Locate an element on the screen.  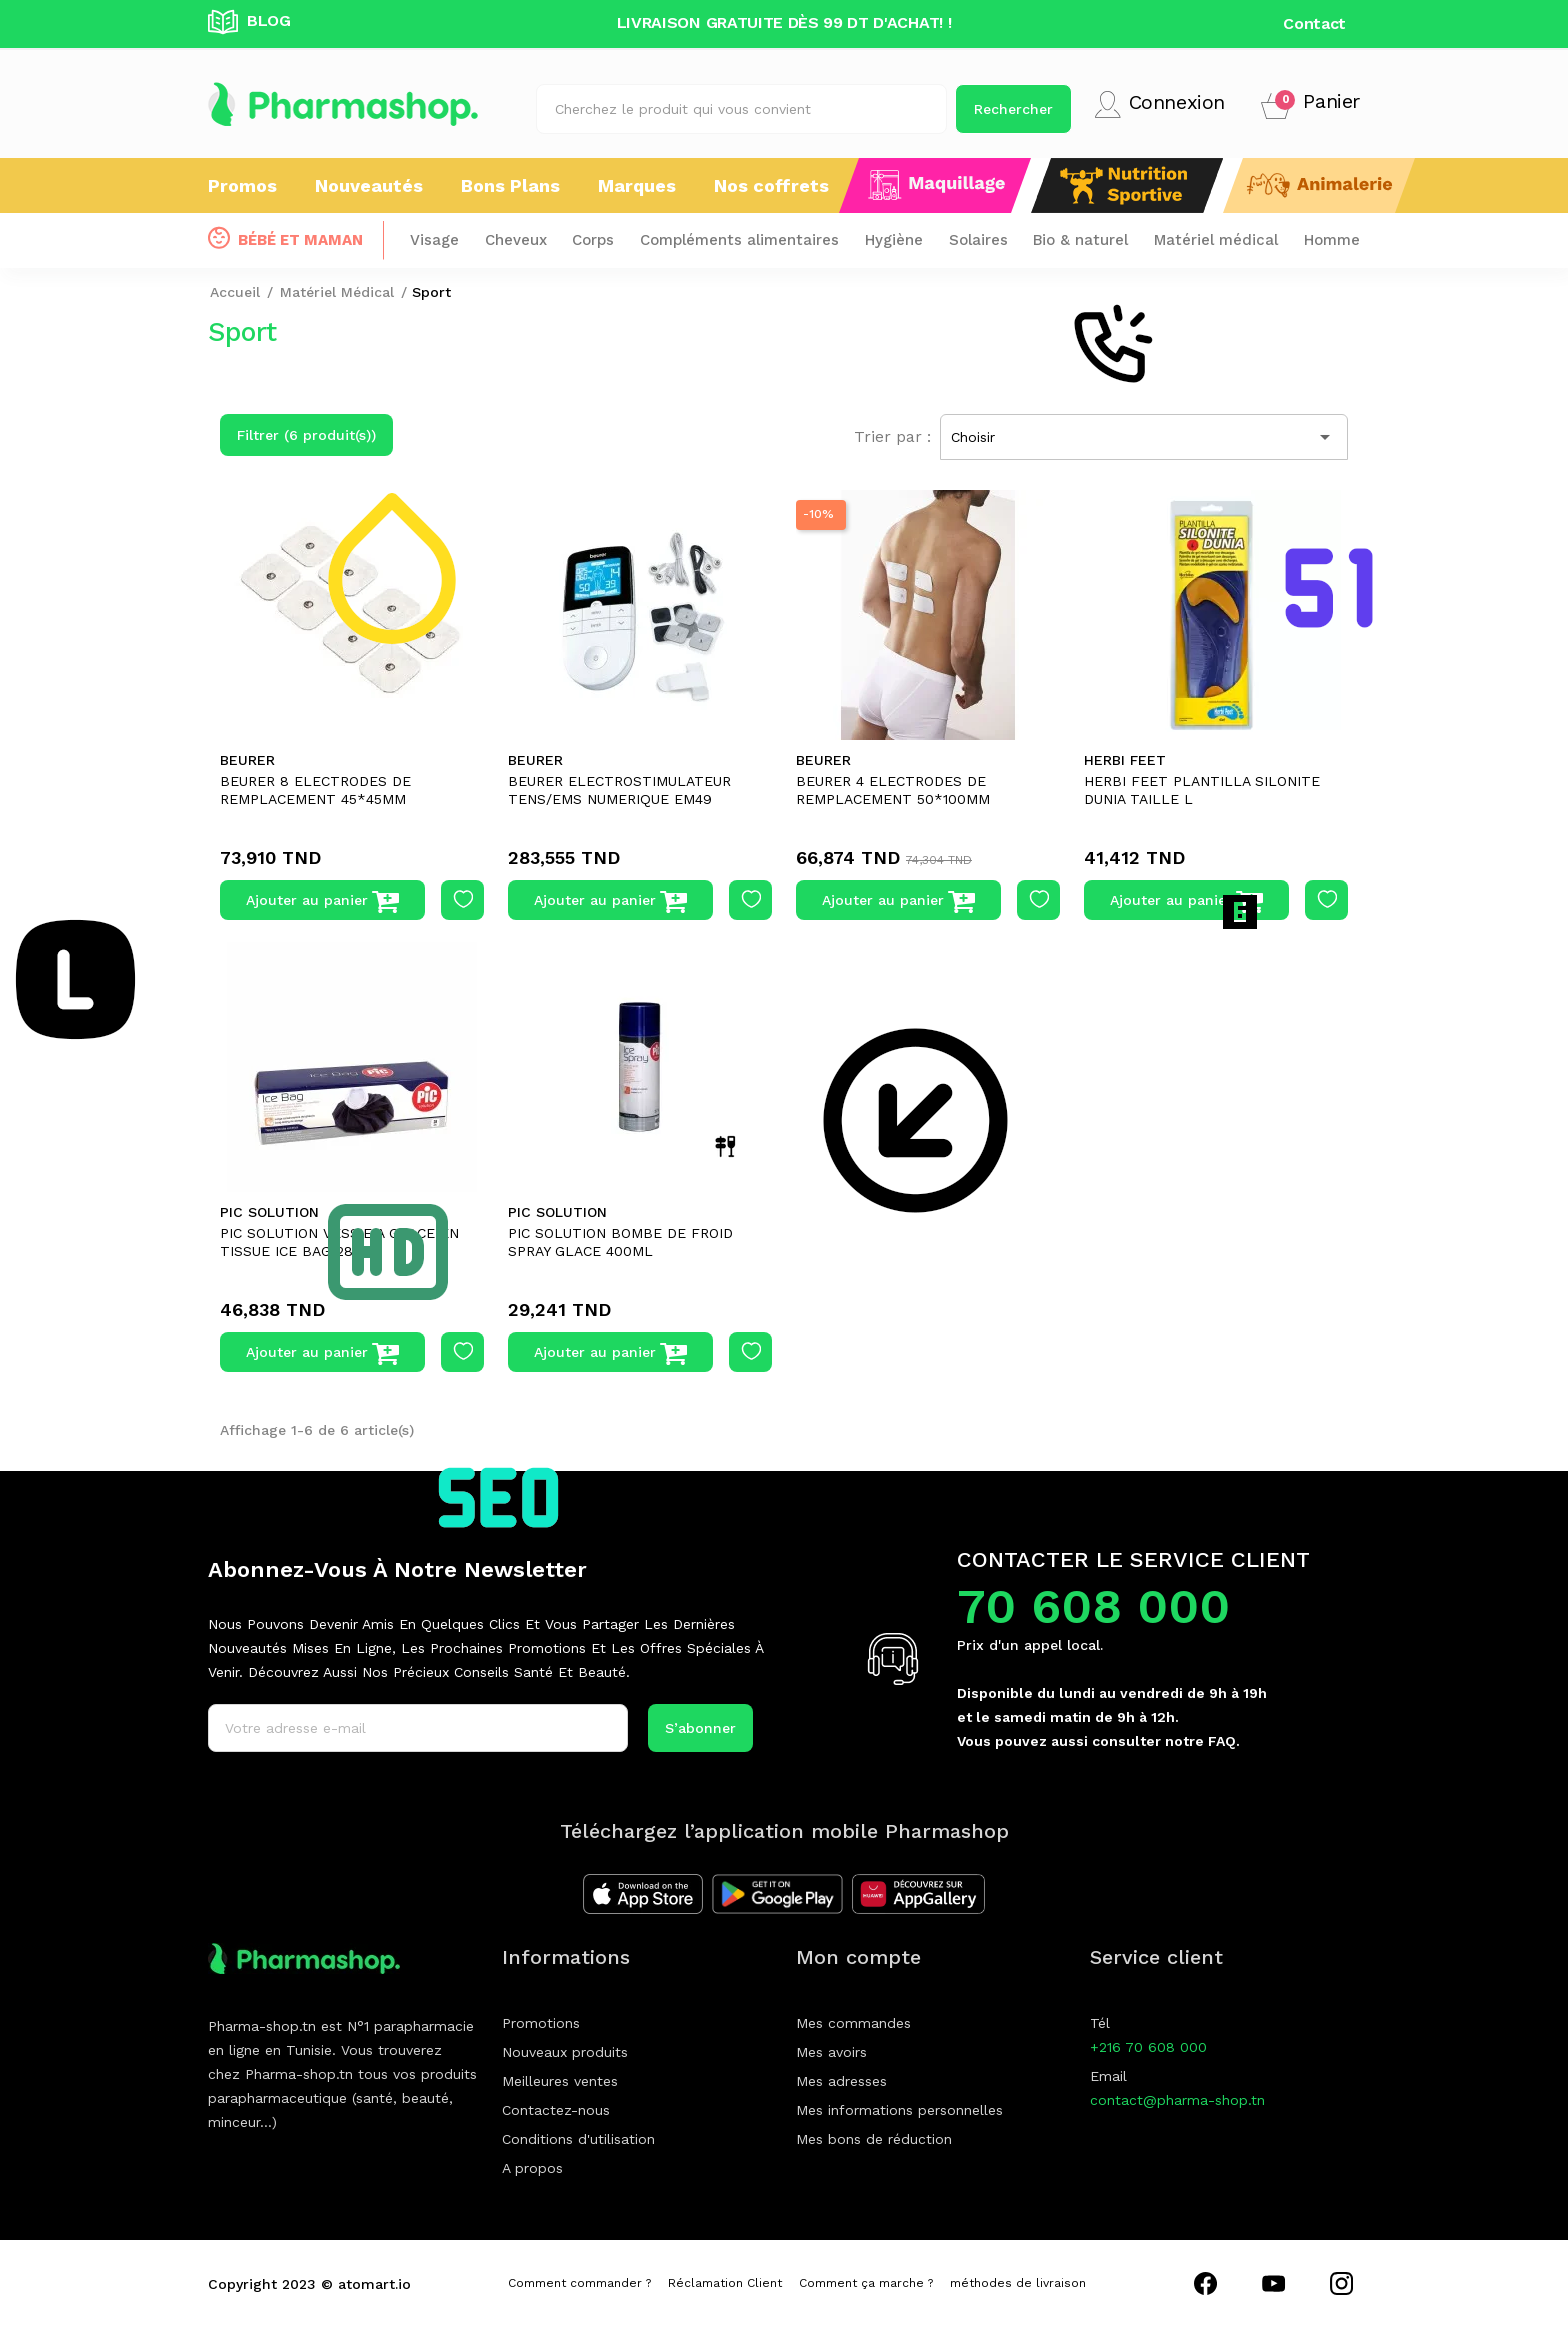
find tapas restaurants nearby is located at coordinates (725, 1146).